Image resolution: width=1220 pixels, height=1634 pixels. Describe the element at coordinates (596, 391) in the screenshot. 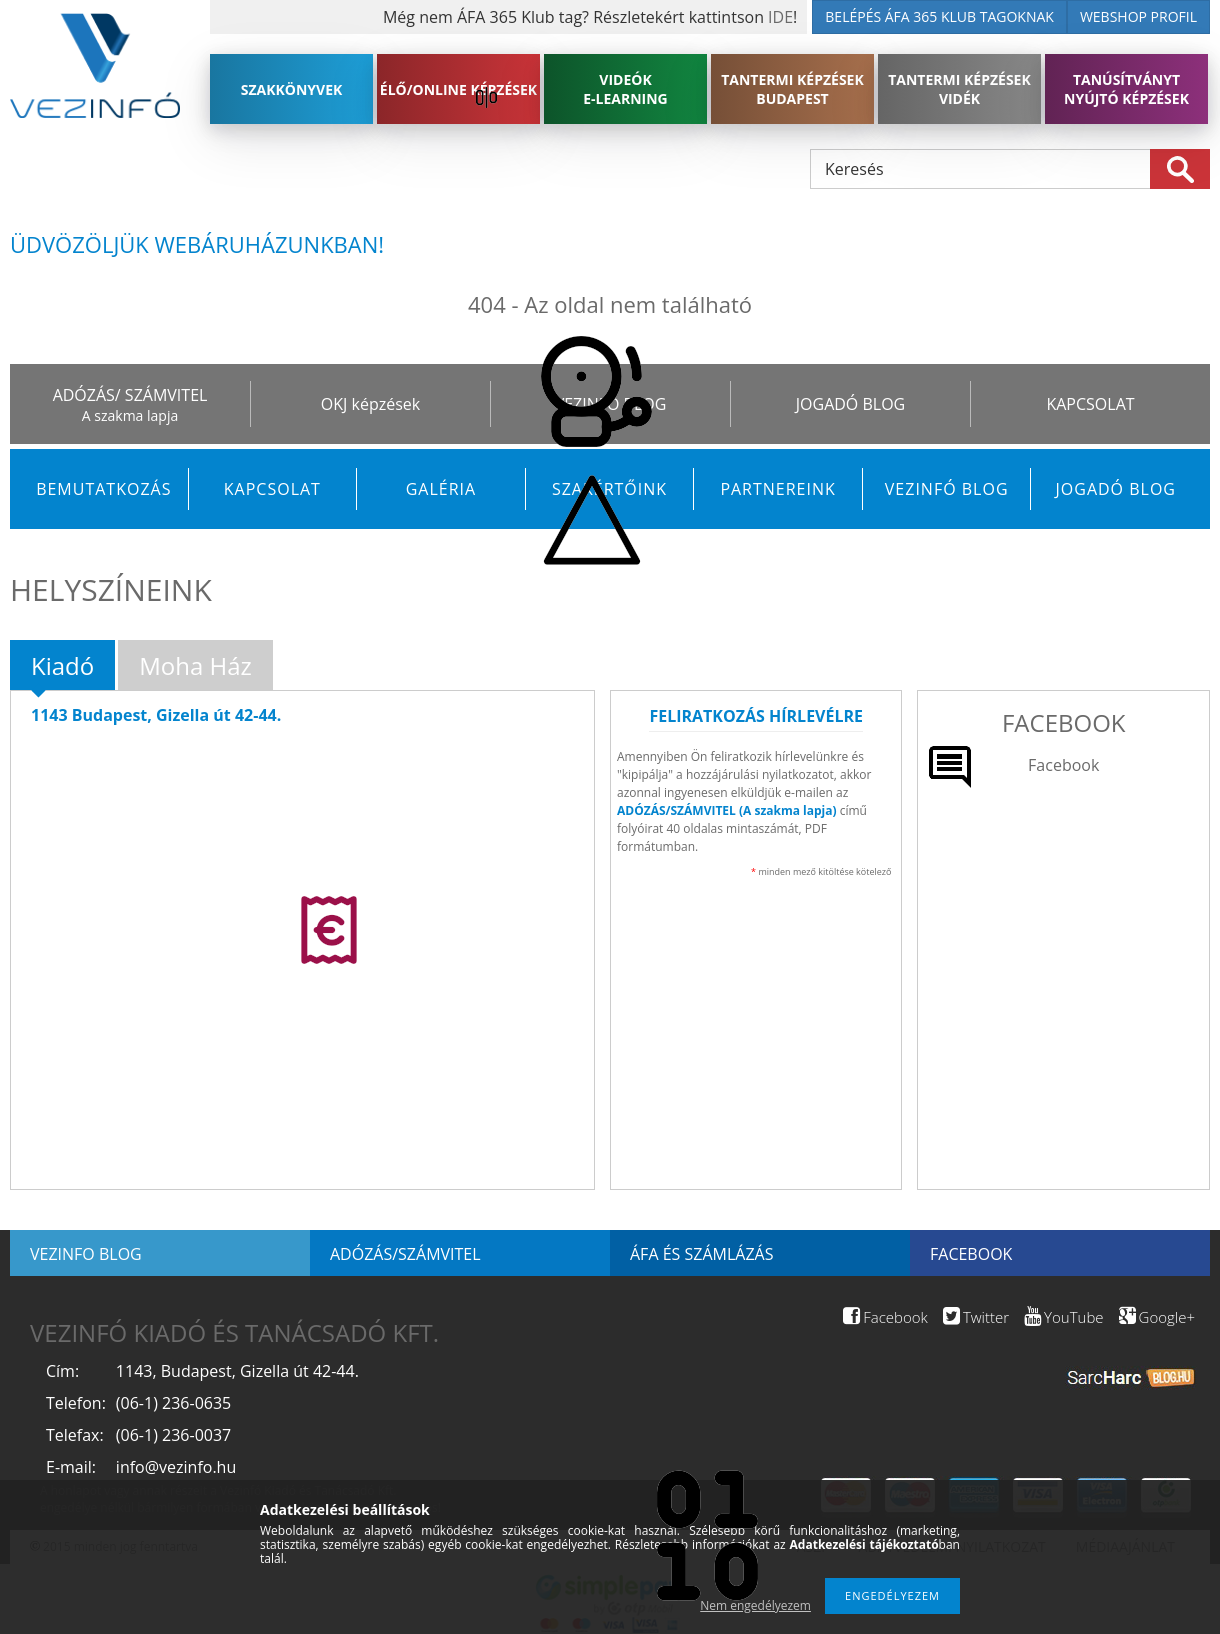

I see `trigger an alarm or alert` at that location.